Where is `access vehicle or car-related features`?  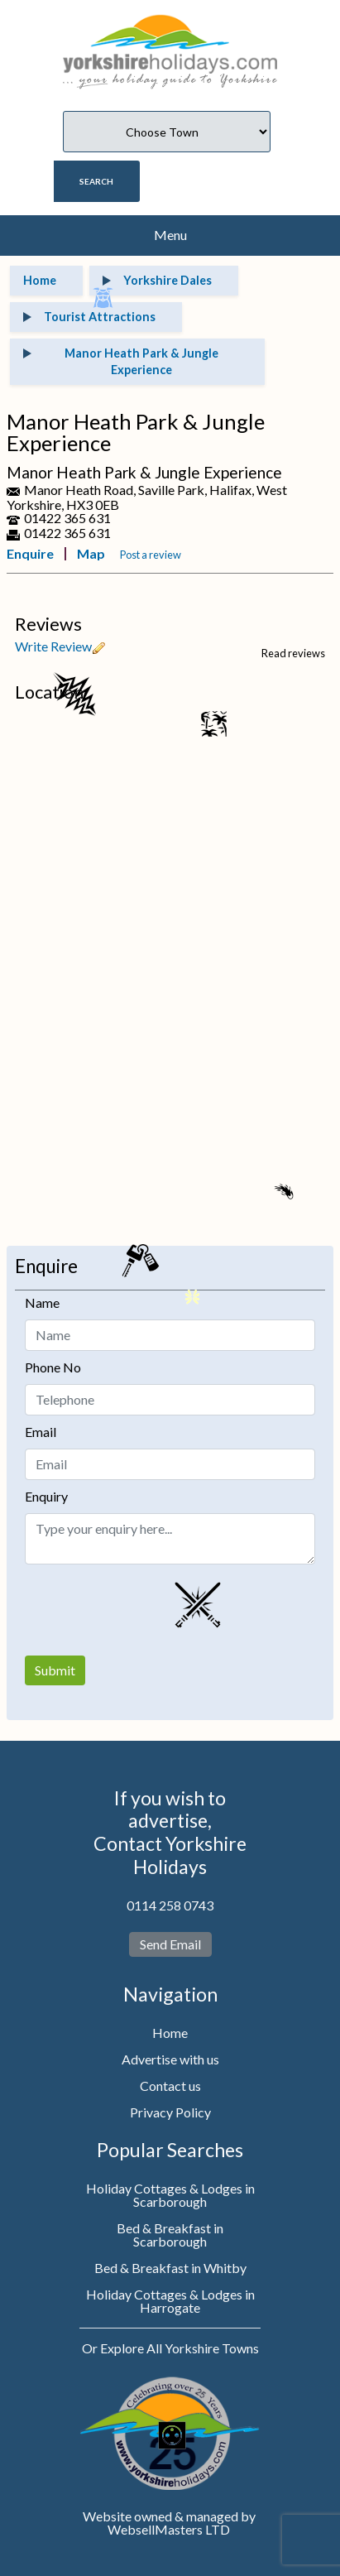
access vehicle or car-related features is located at coordinates (141, 1261).